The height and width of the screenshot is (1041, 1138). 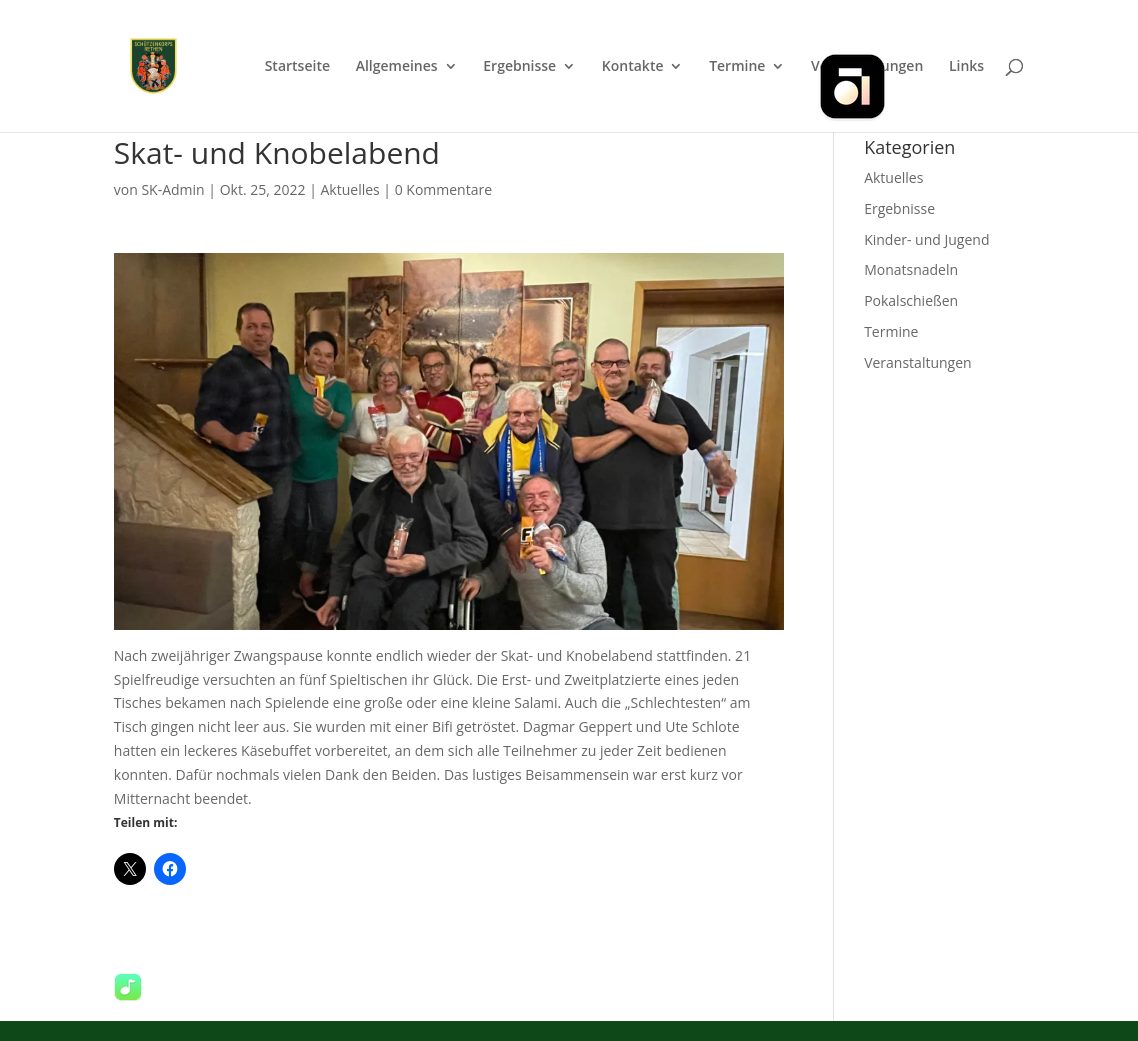 I want to click on open juk music player app, so click(x=128, y=987).